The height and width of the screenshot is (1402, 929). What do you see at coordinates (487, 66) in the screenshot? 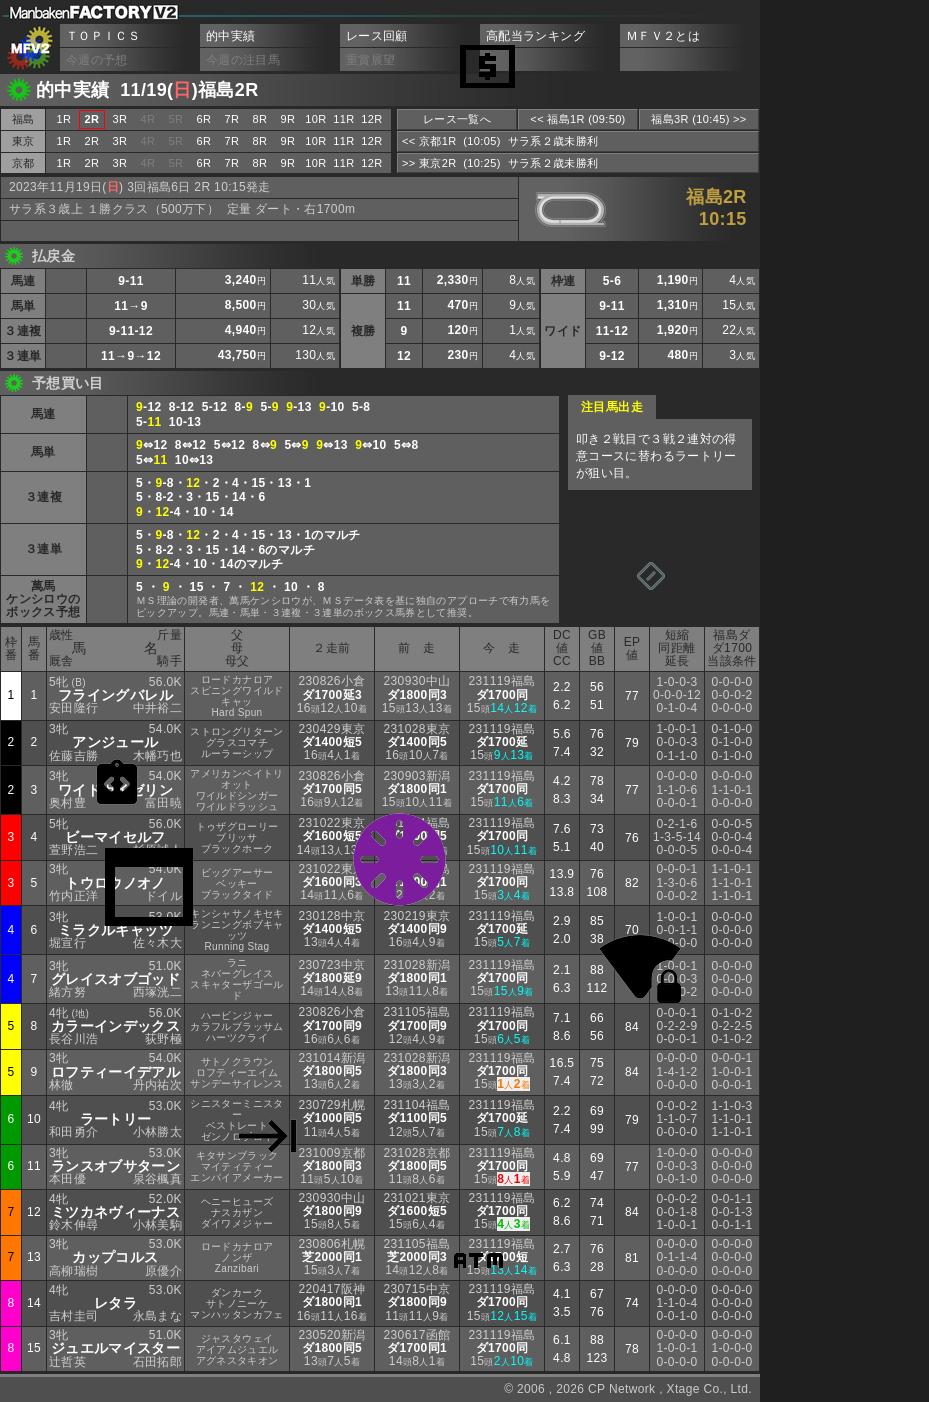
I see `find nearby ATMs or cash machines` at bounding box center [487, 66].